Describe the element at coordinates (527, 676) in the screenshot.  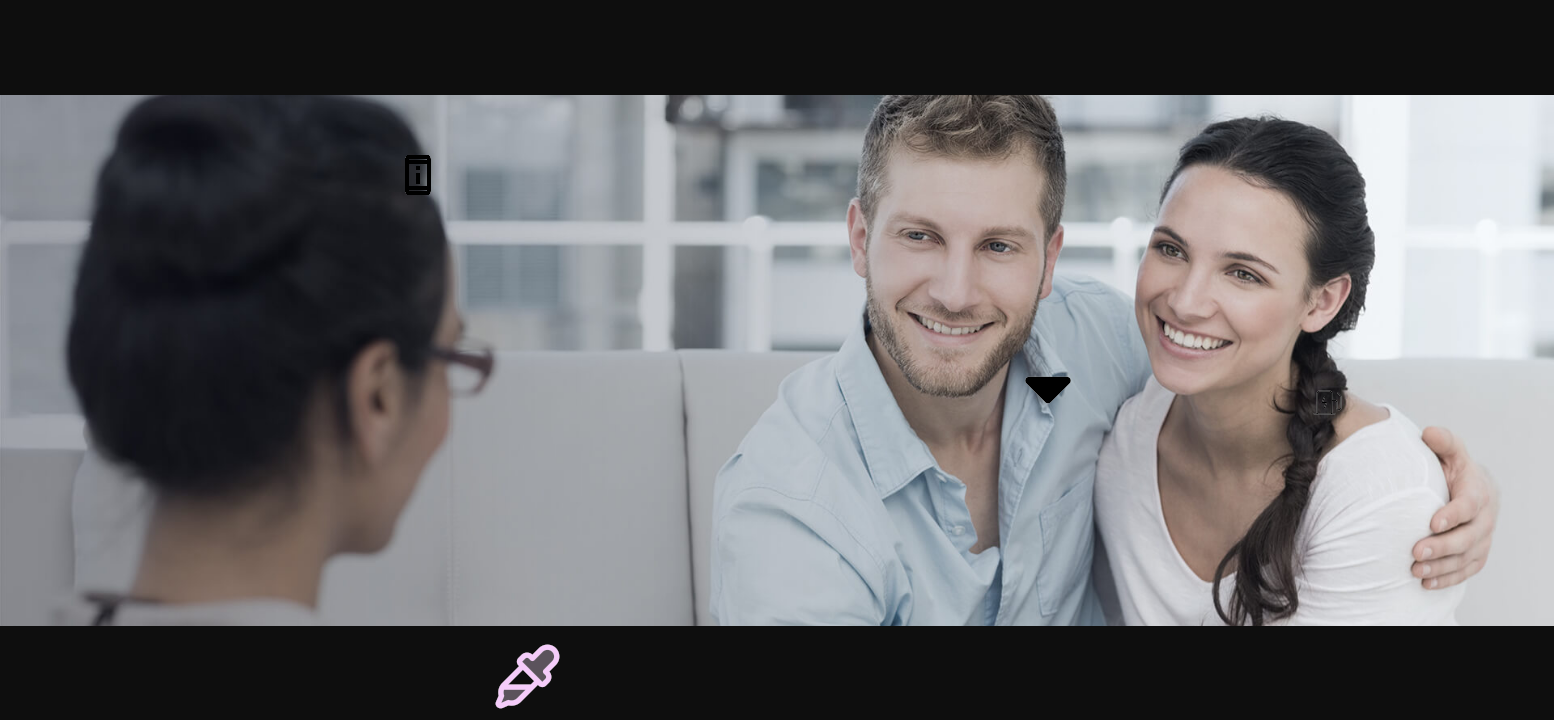
I see `pick a color from the canvas` at that location.